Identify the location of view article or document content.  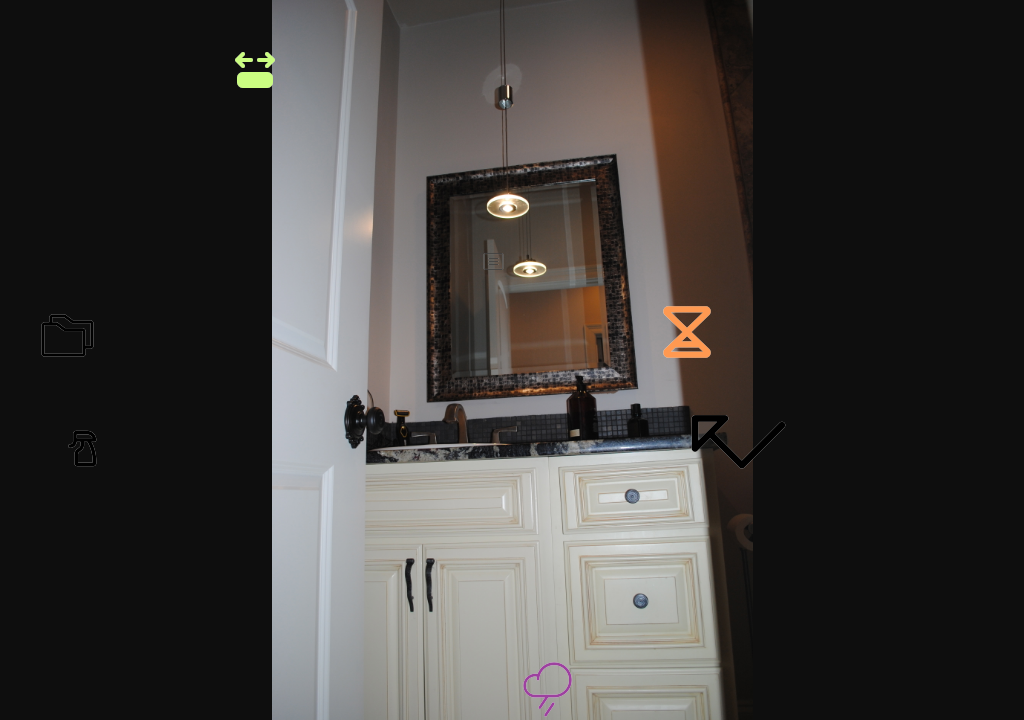
(493, 261).